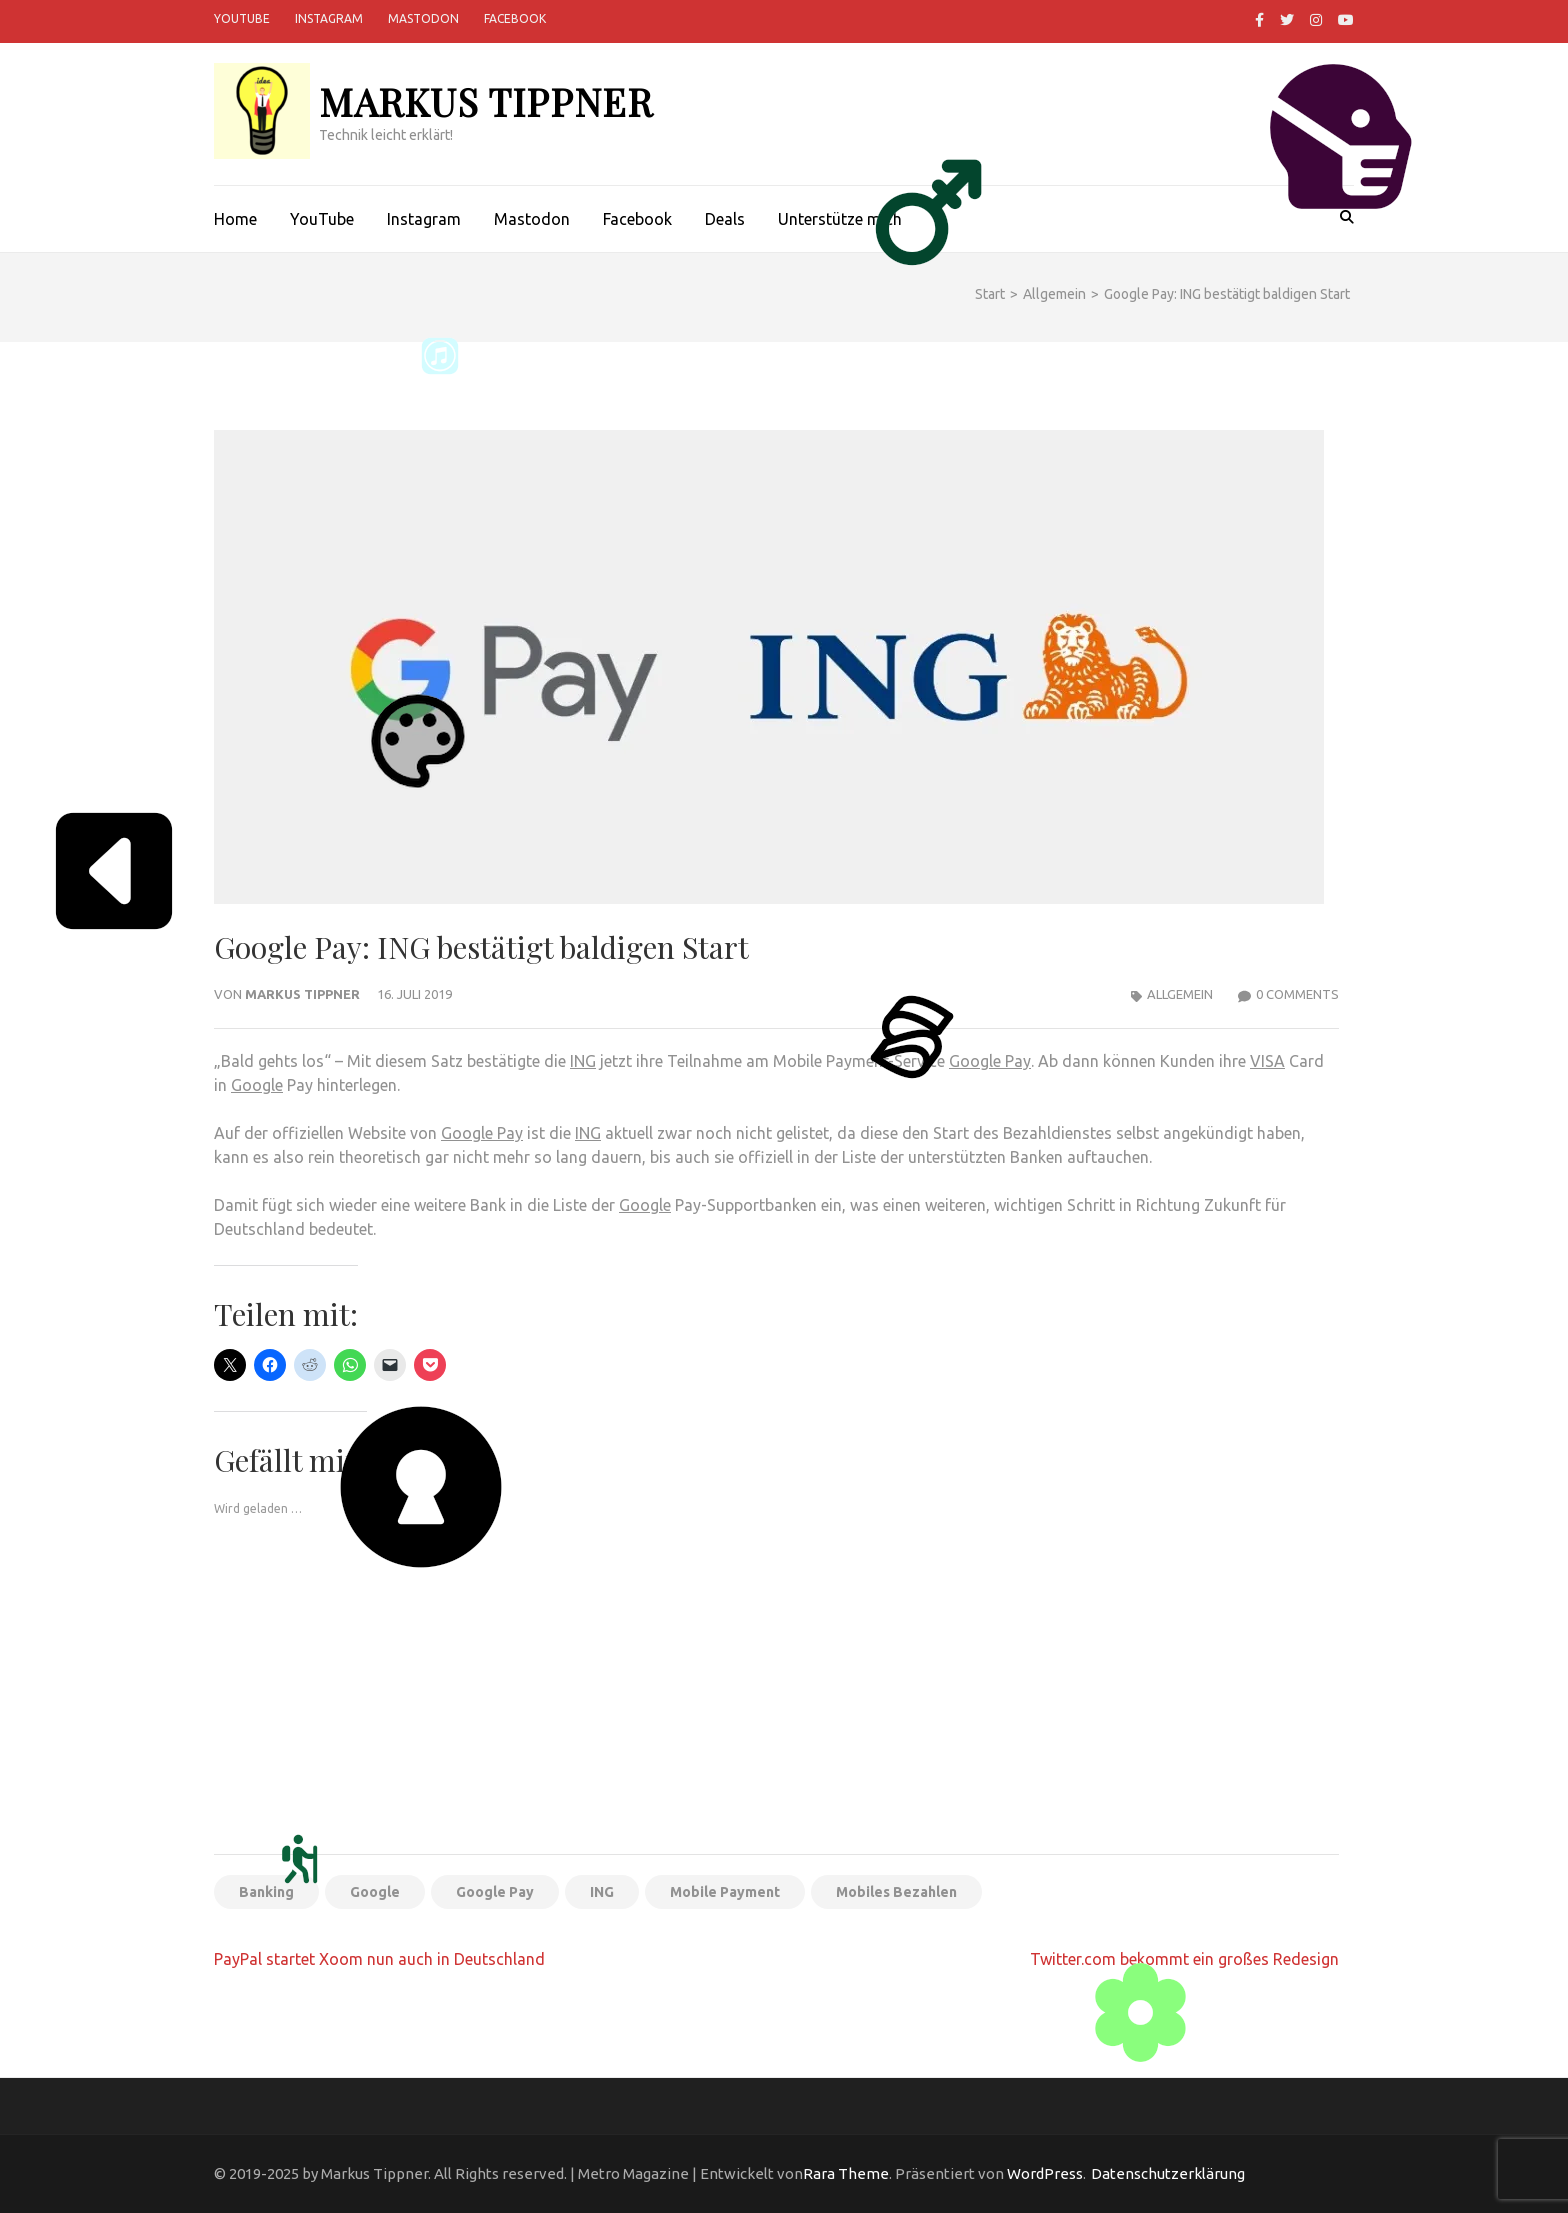 The width and height of the screenshot is (1568, 2213). I want to click on open color picker or theme options, so click(418, 741).